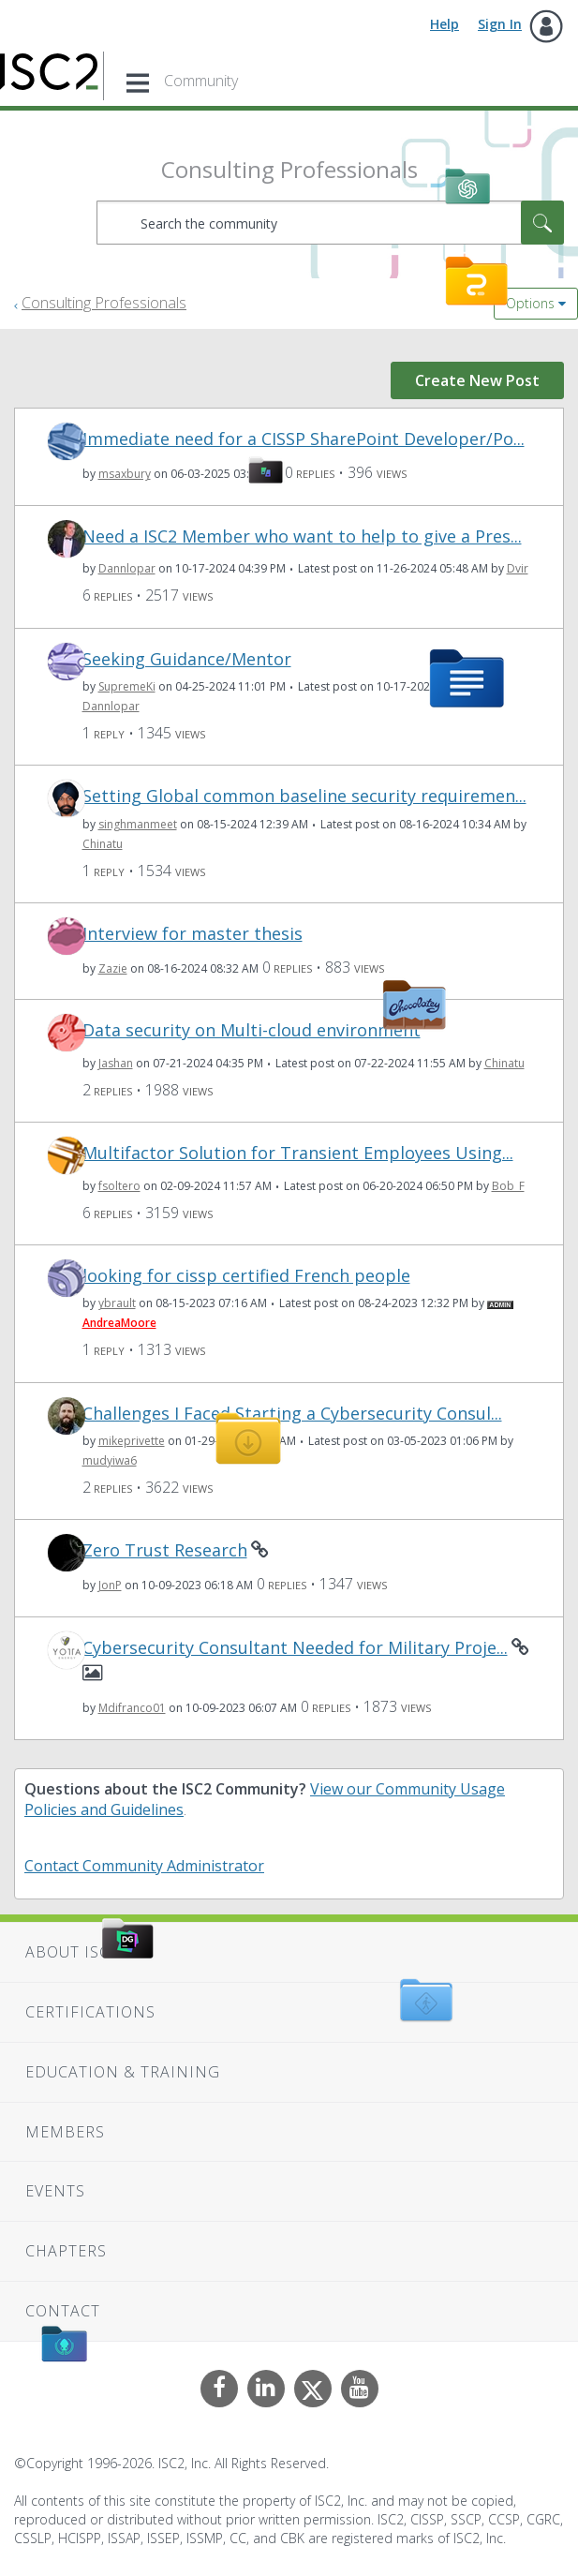  What do you see at coordinates (467, 187) in the screenshot?
I see `open folder containing ChatGPT-related files` at bounding box center [467, 187].